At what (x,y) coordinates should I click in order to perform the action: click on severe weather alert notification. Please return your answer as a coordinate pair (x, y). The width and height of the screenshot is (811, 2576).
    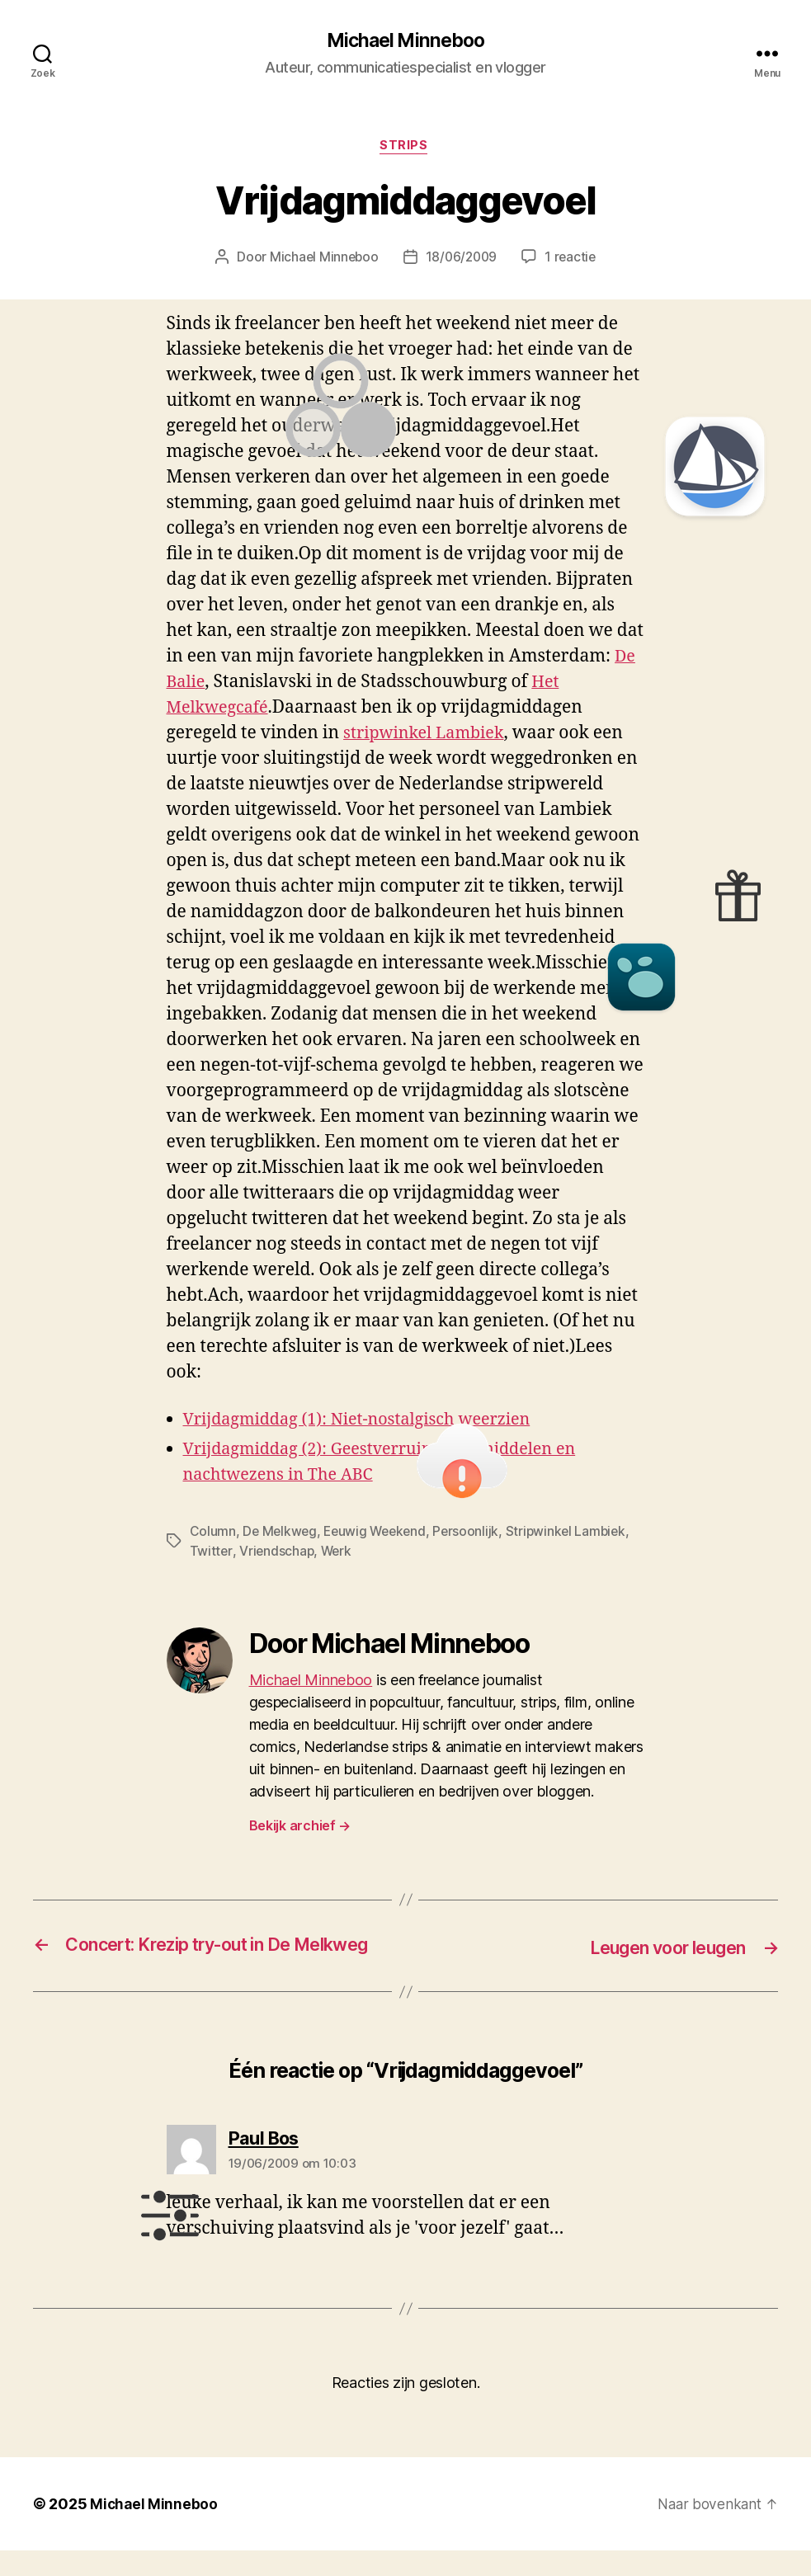
    Looking at the image, I should click on (462, 1461).